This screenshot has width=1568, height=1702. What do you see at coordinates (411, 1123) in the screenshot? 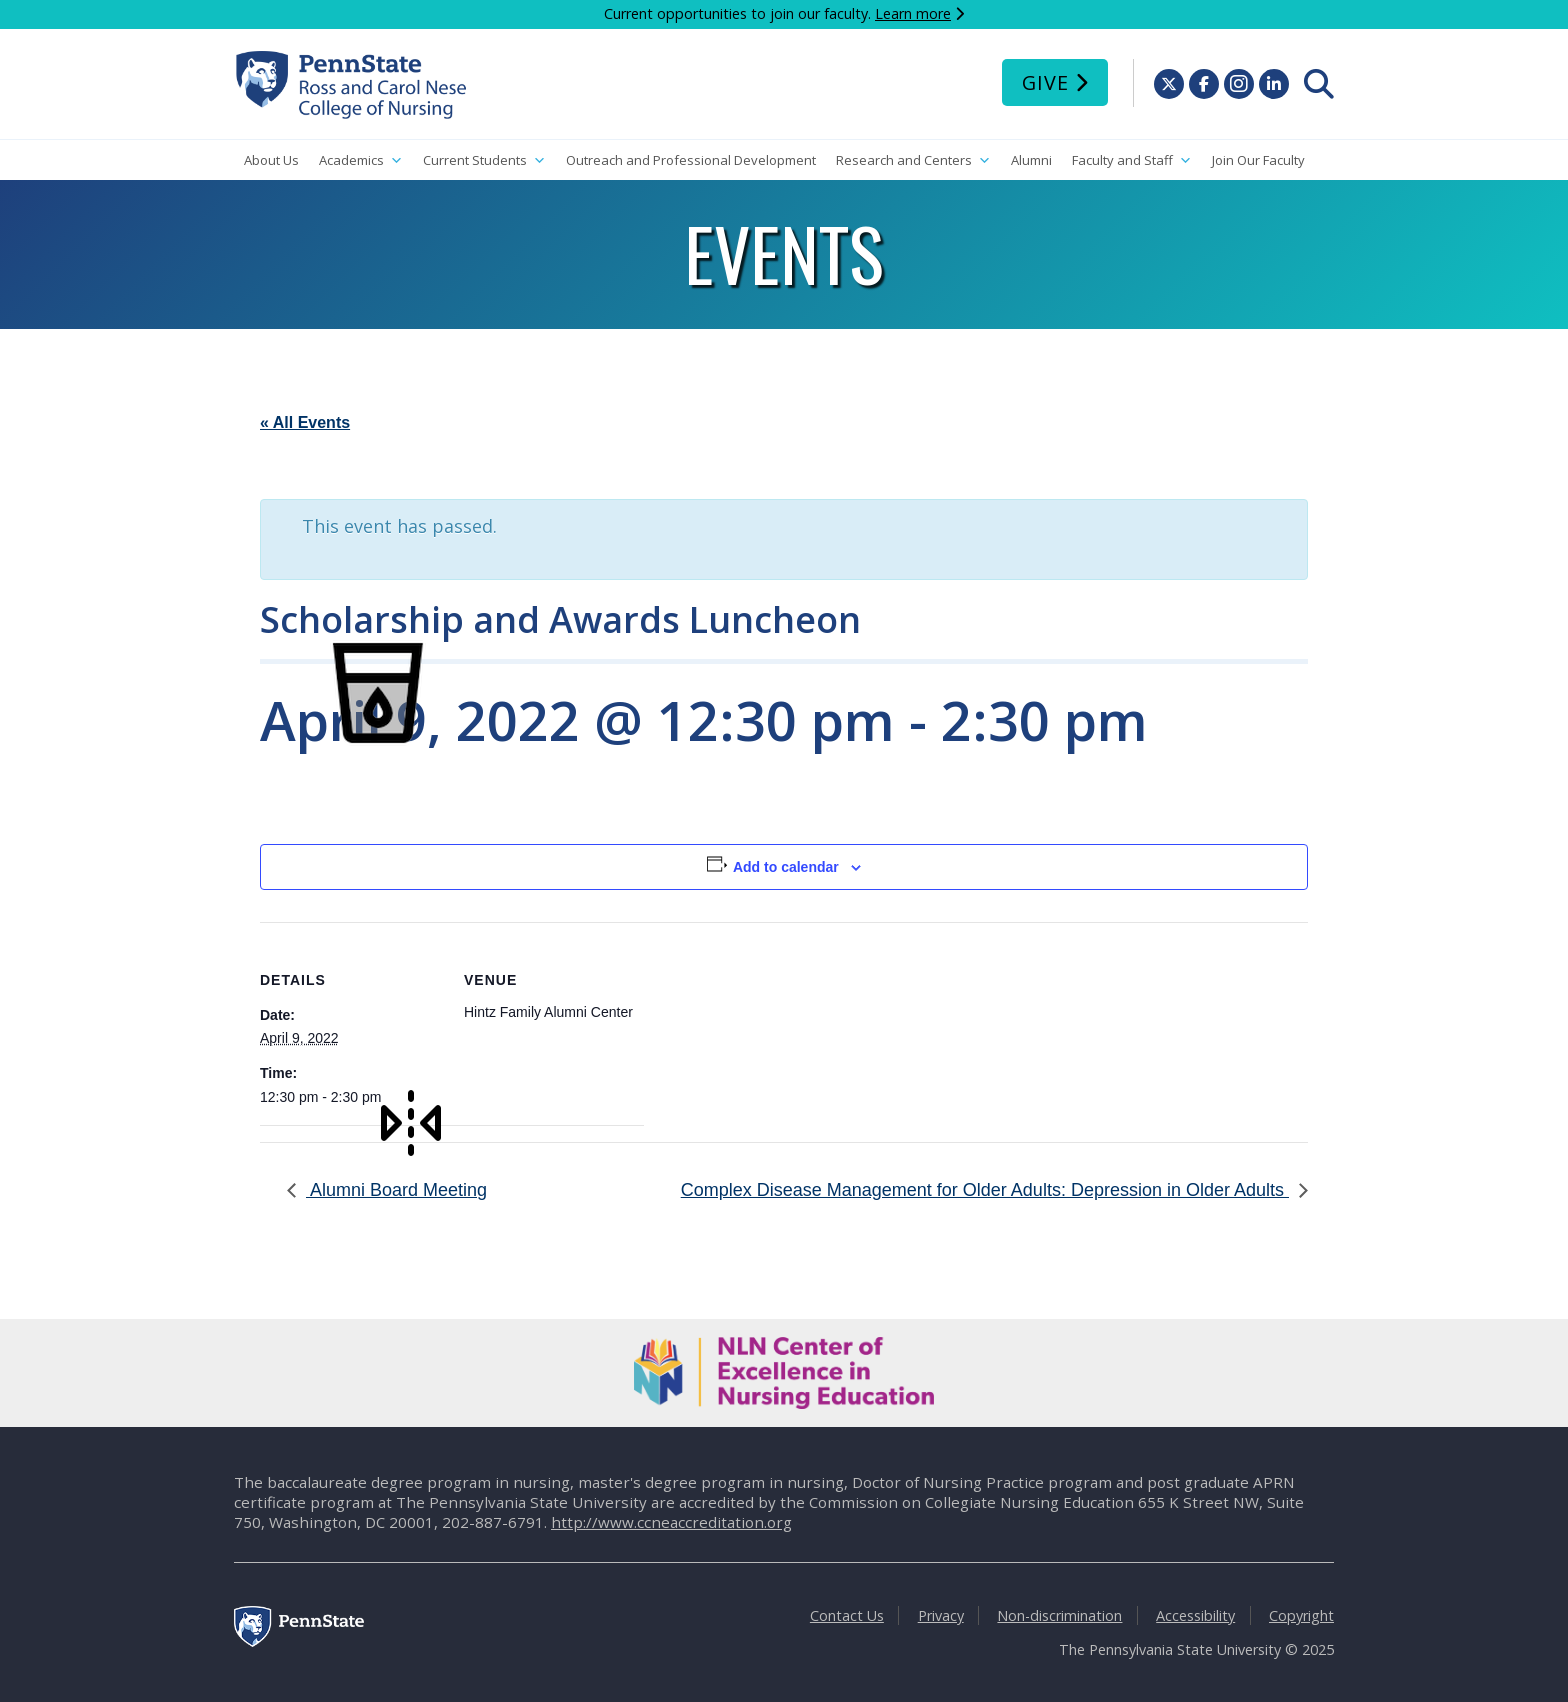
I see `flip image horizontally` at bounding box center [411, 1123].